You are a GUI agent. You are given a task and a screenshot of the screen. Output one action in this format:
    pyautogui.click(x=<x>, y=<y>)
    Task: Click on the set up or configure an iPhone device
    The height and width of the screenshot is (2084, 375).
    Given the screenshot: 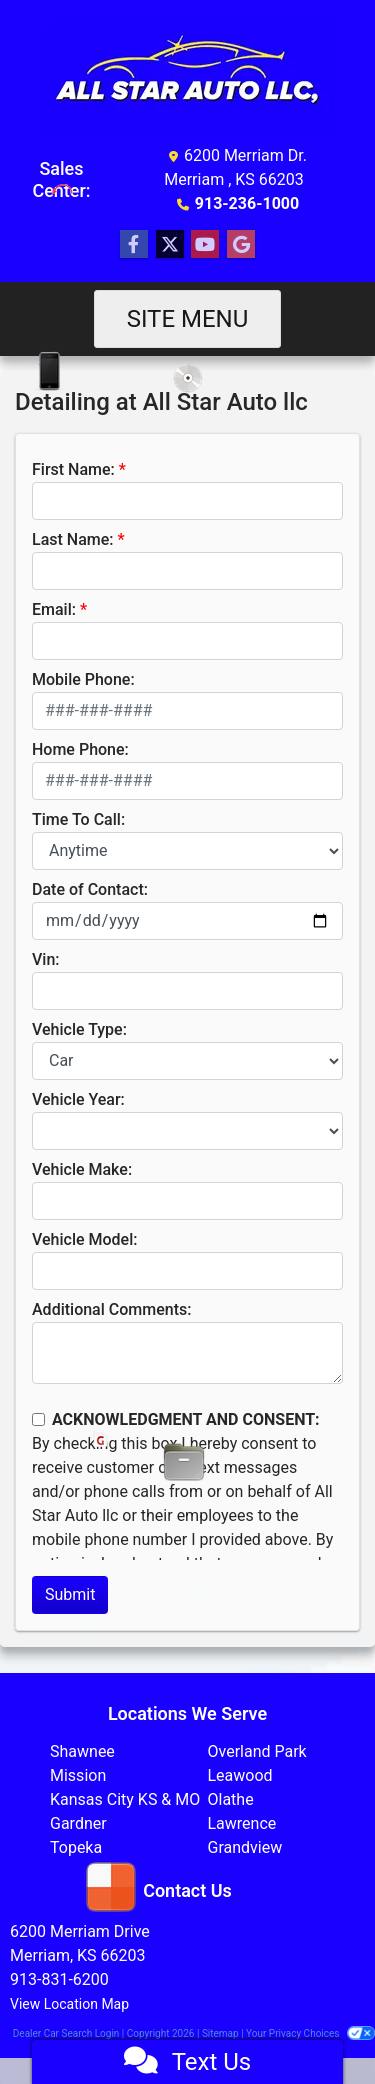 What is the action you would take?
    pyautogui.click(x=49, y=370)
    